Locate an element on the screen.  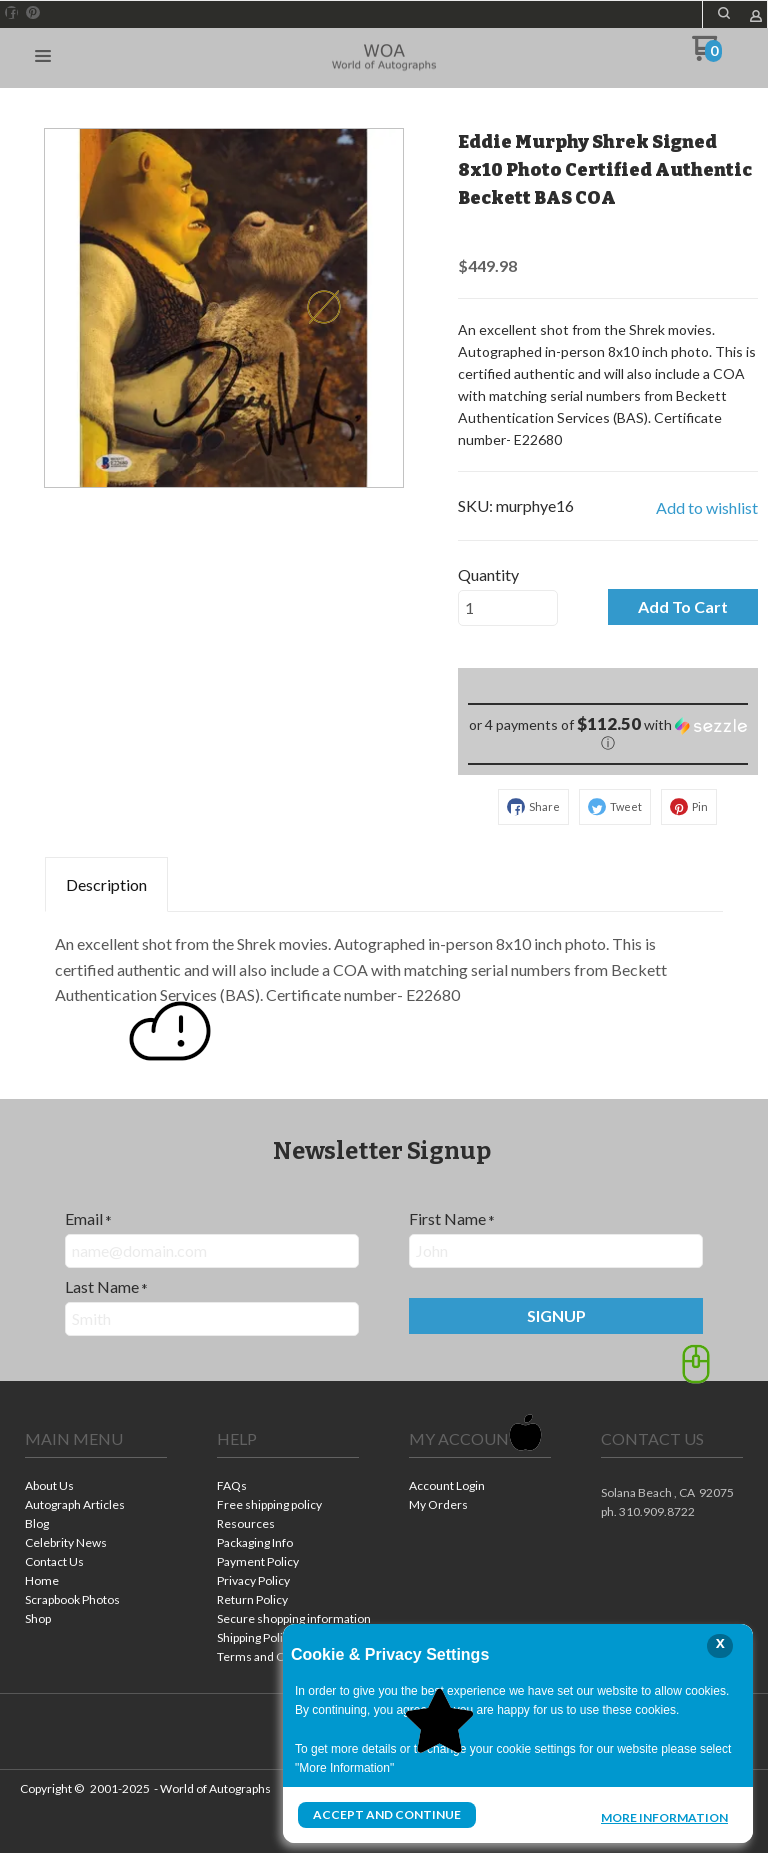
cloud storage warning or issue detected is located at coordinates (170, 1031).